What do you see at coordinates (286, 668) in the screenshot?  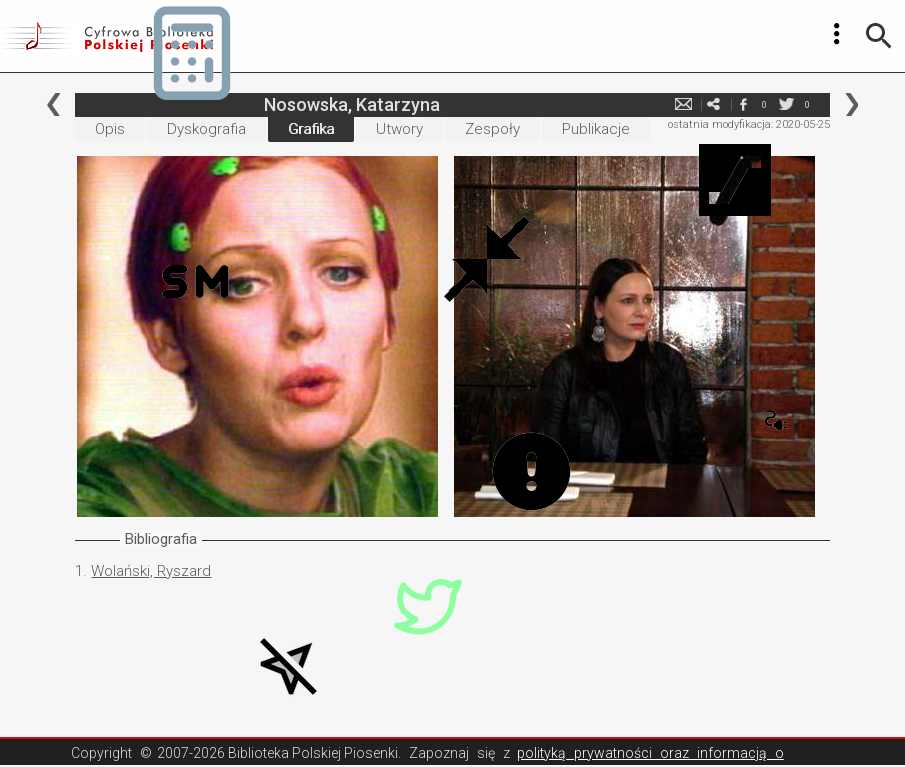 I see `location sharing is disabled` at bounding box center [286, 668].